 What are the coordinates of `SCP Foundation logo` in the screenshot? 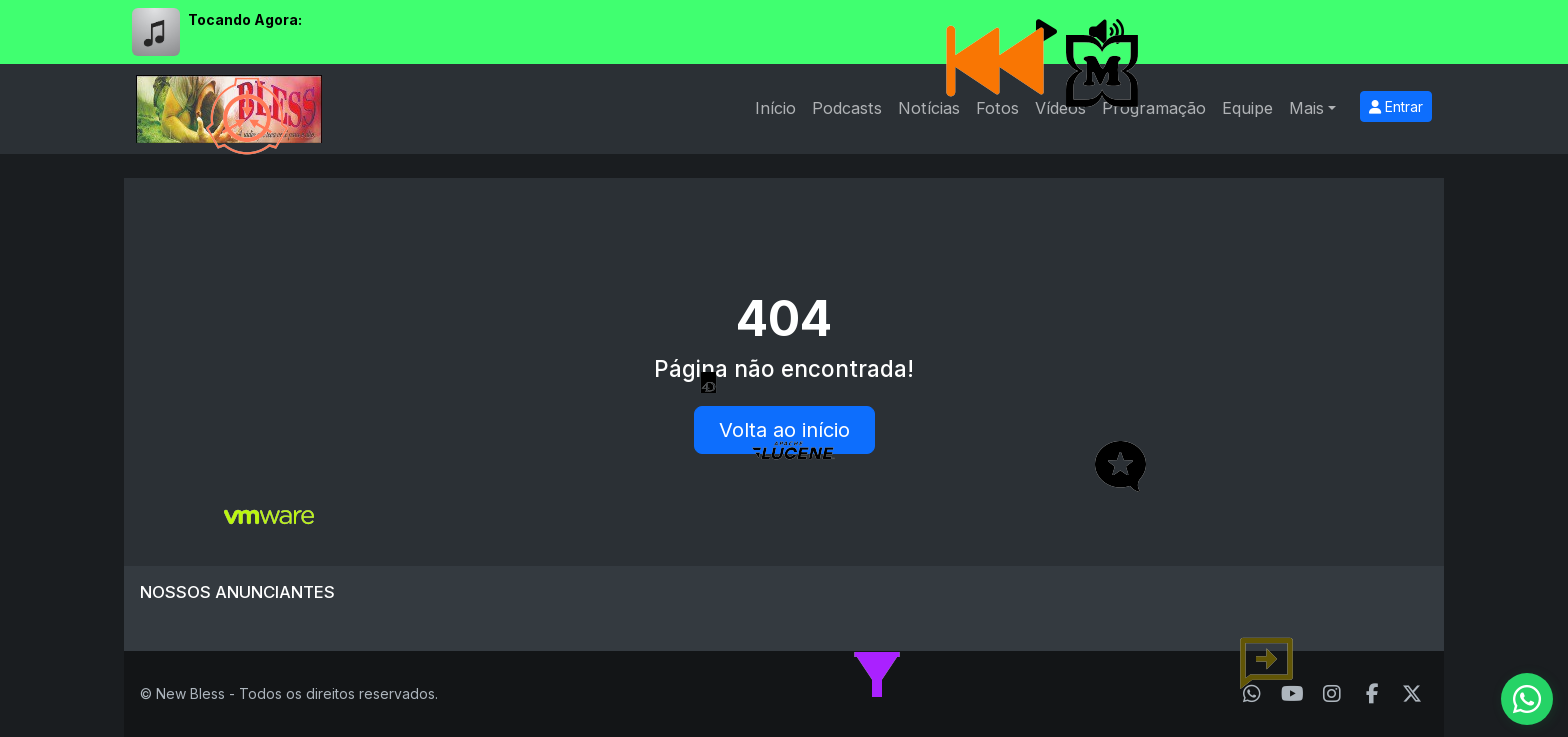 It's located at (247, 116).